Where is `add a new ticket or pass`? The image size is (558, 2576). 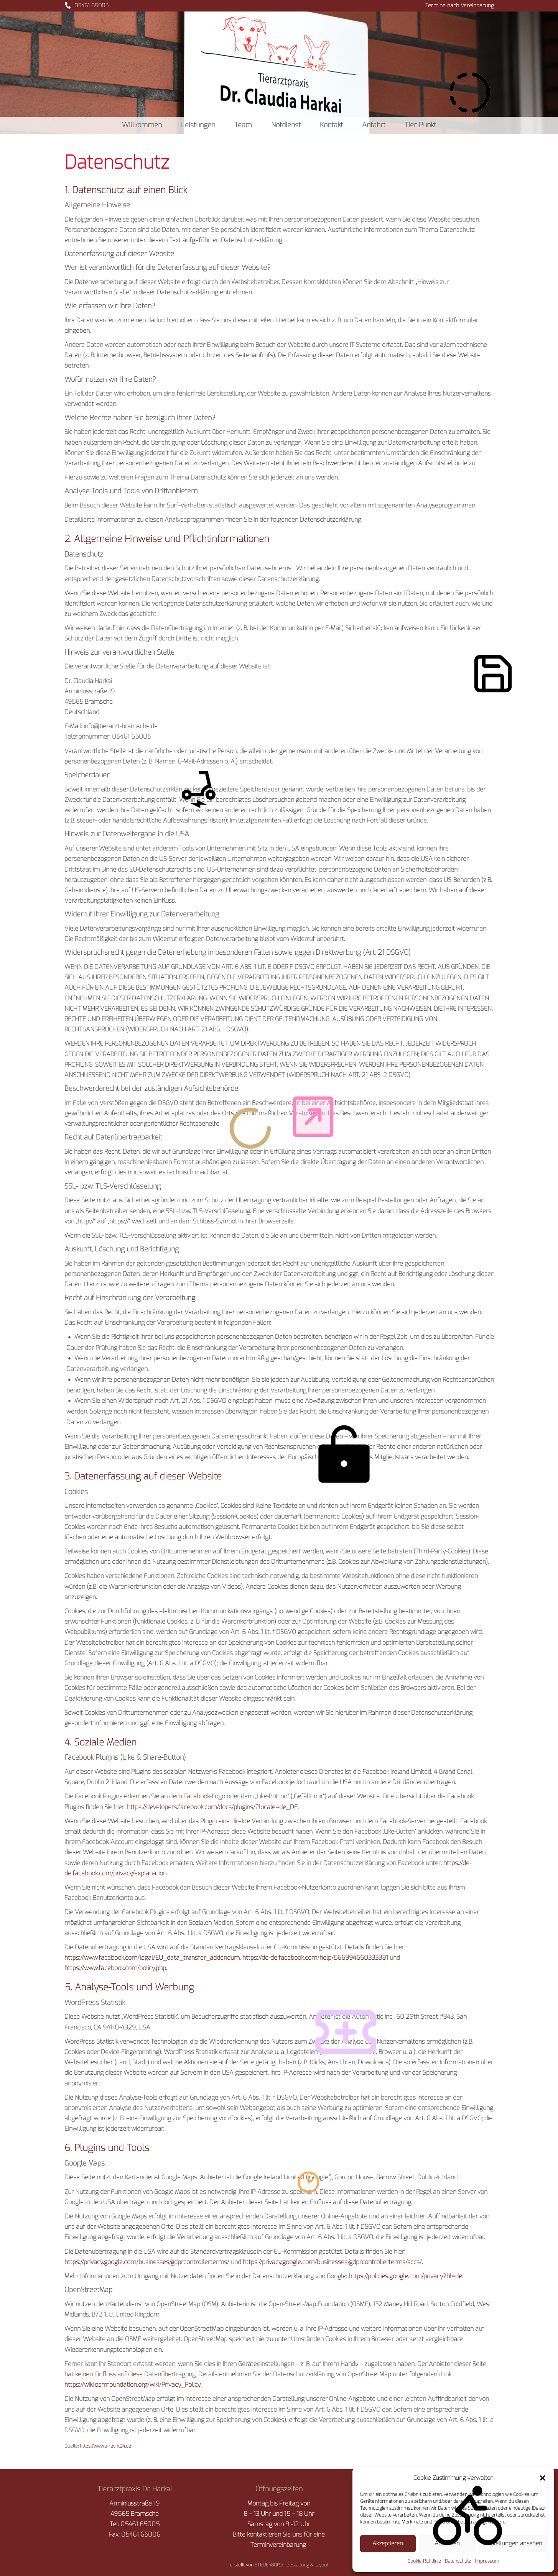 add a new ticket or pass is located at coordinates (346, 2032).